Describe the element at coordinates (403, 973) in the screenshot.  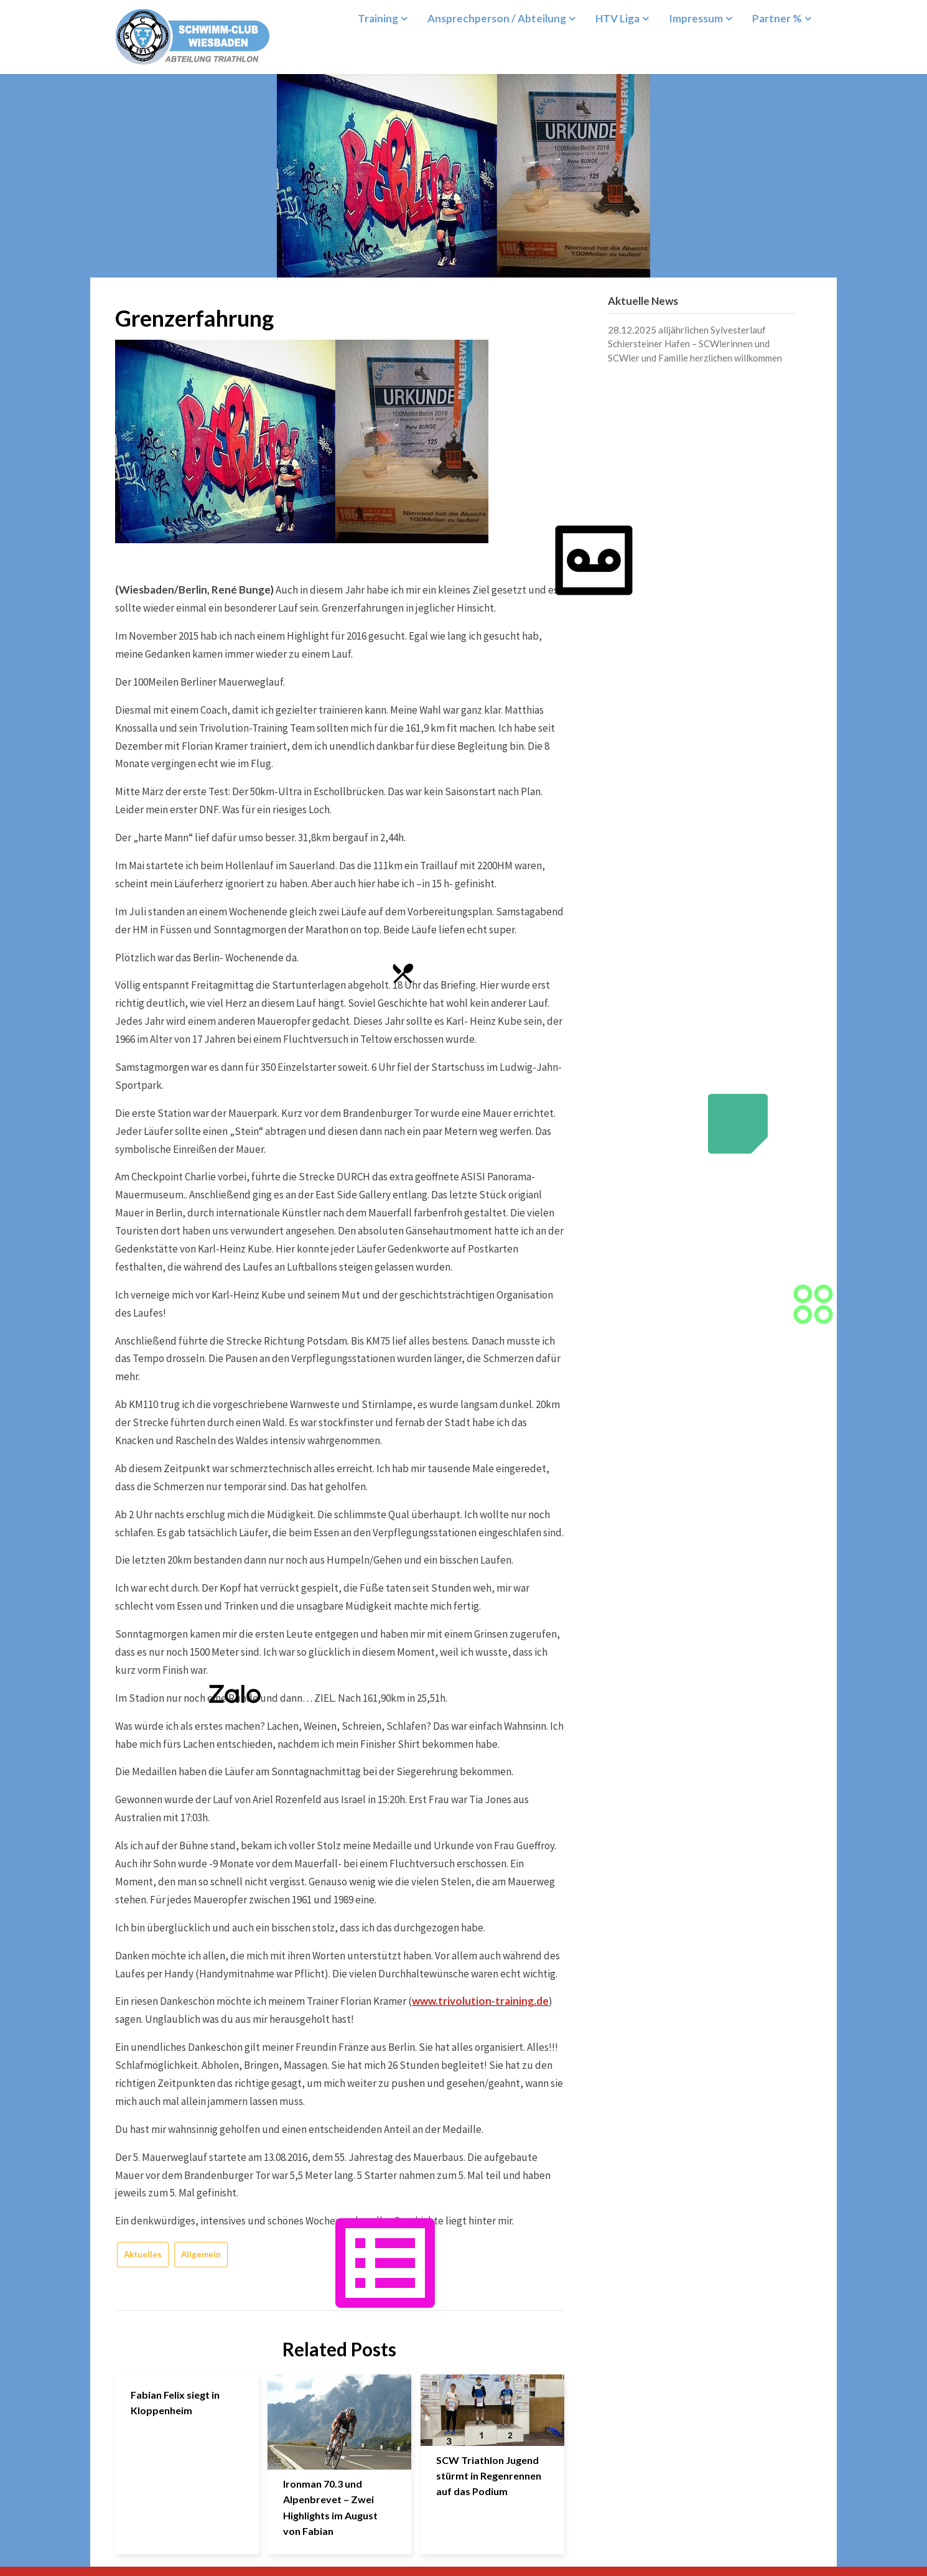
I see `find nearby restaurants` at that location.